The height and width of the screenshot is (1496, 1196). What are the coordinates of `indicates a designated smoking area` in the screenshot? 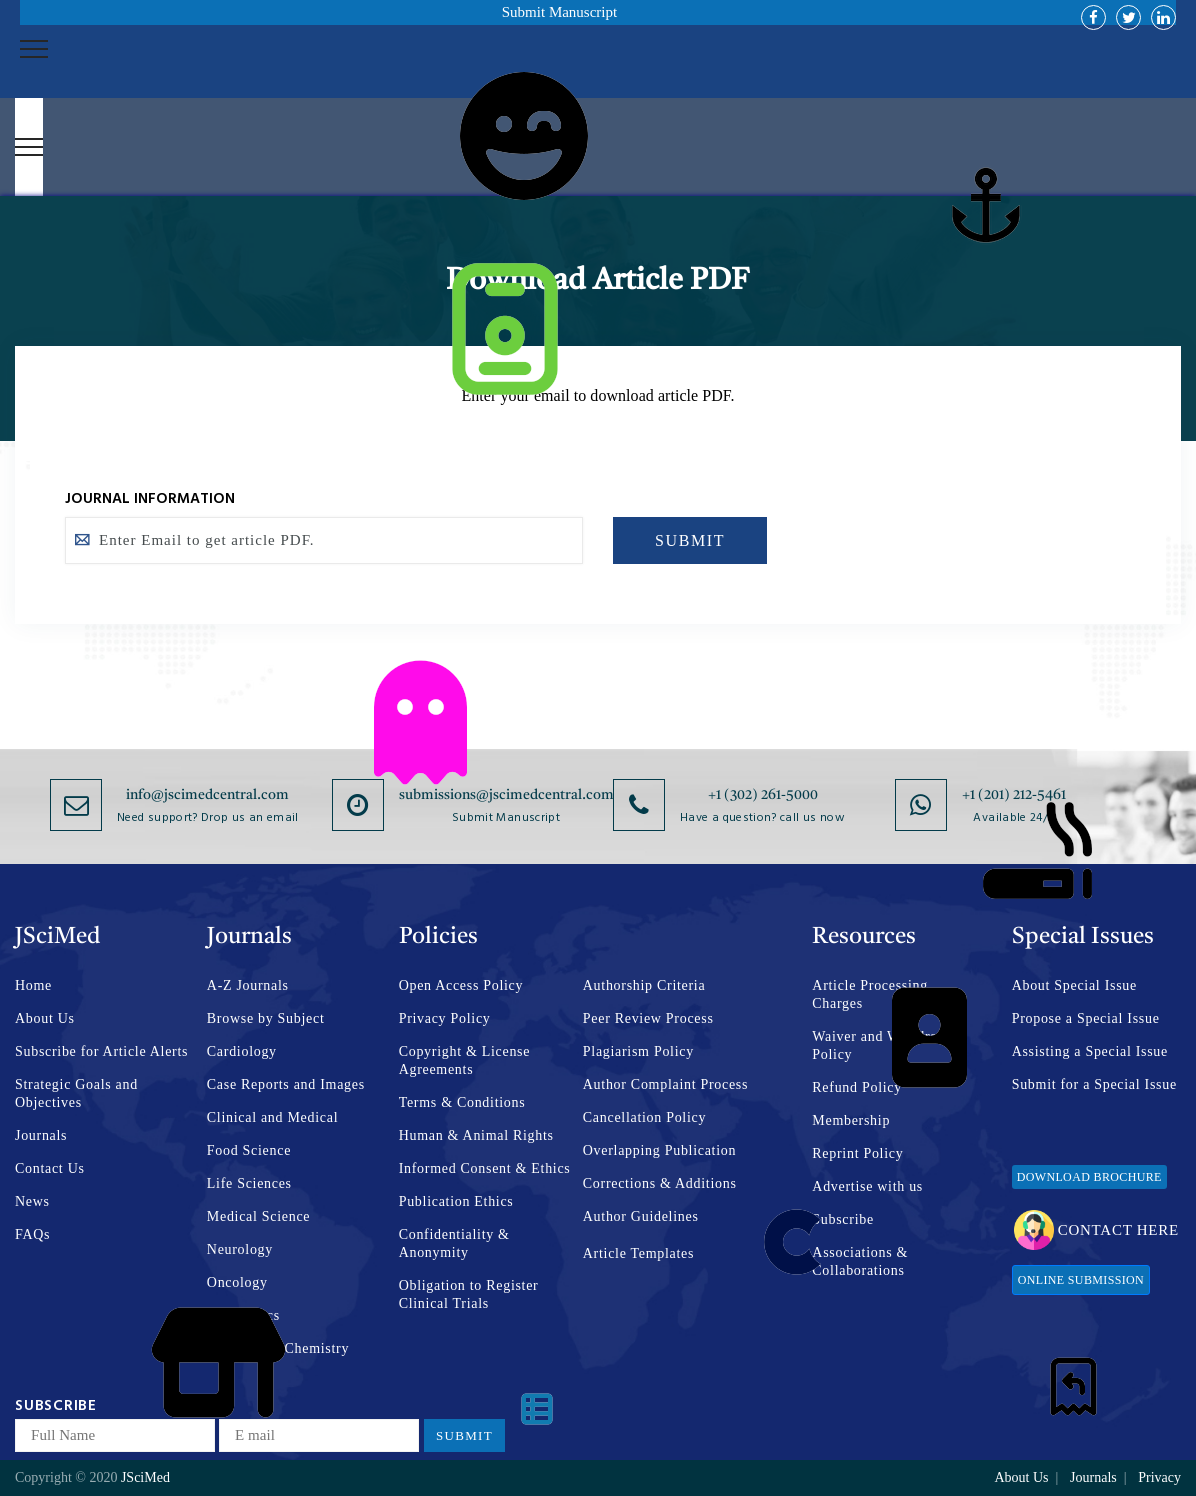 It's located at (1037, 850).